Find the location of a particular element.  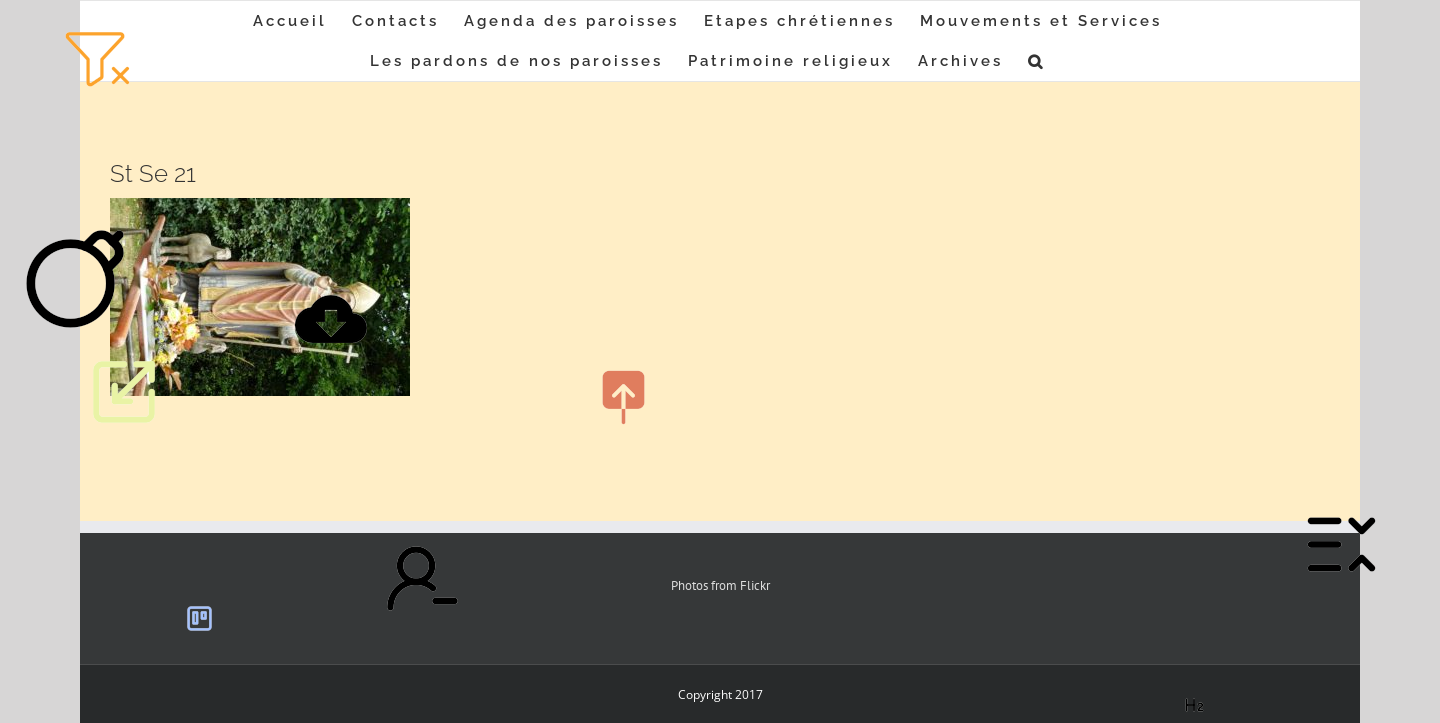

open trello app is located at coordinates (199, 618).